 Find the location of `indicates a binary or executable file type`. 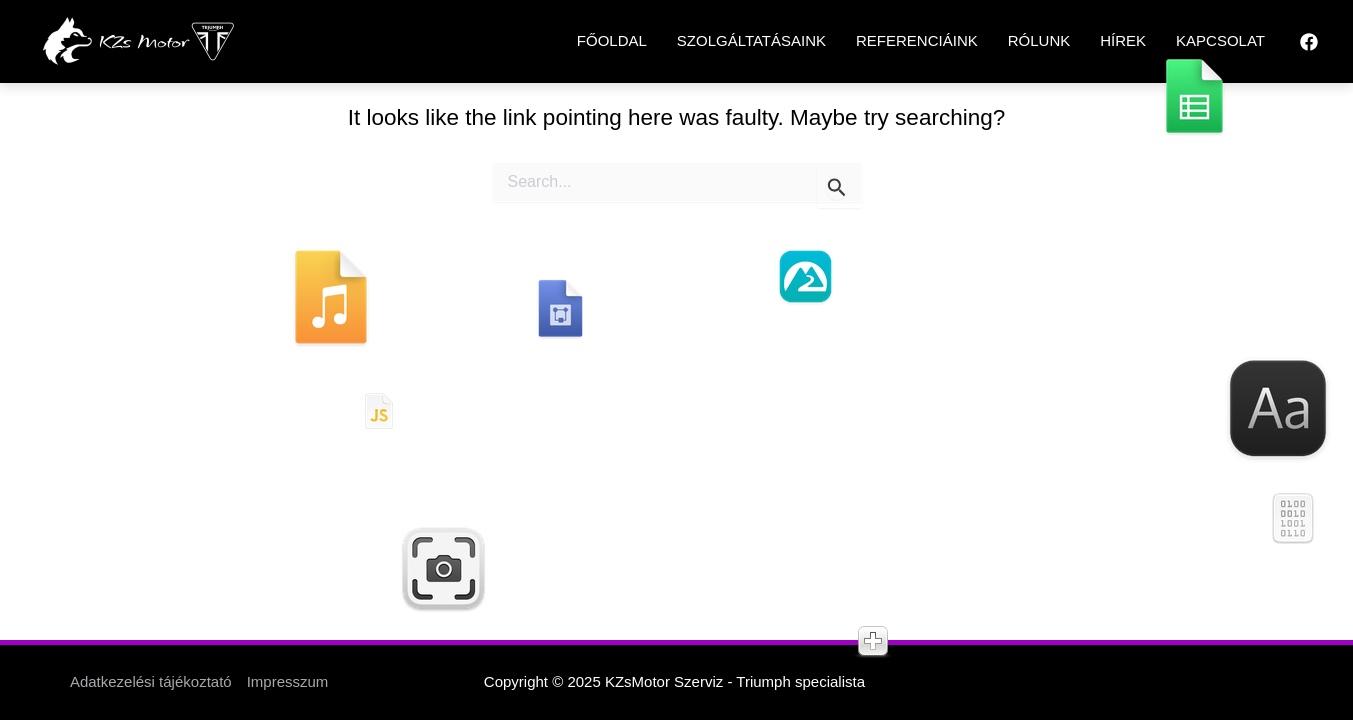

indicates a binary or executable file type is located at coordinates (1293, 518).